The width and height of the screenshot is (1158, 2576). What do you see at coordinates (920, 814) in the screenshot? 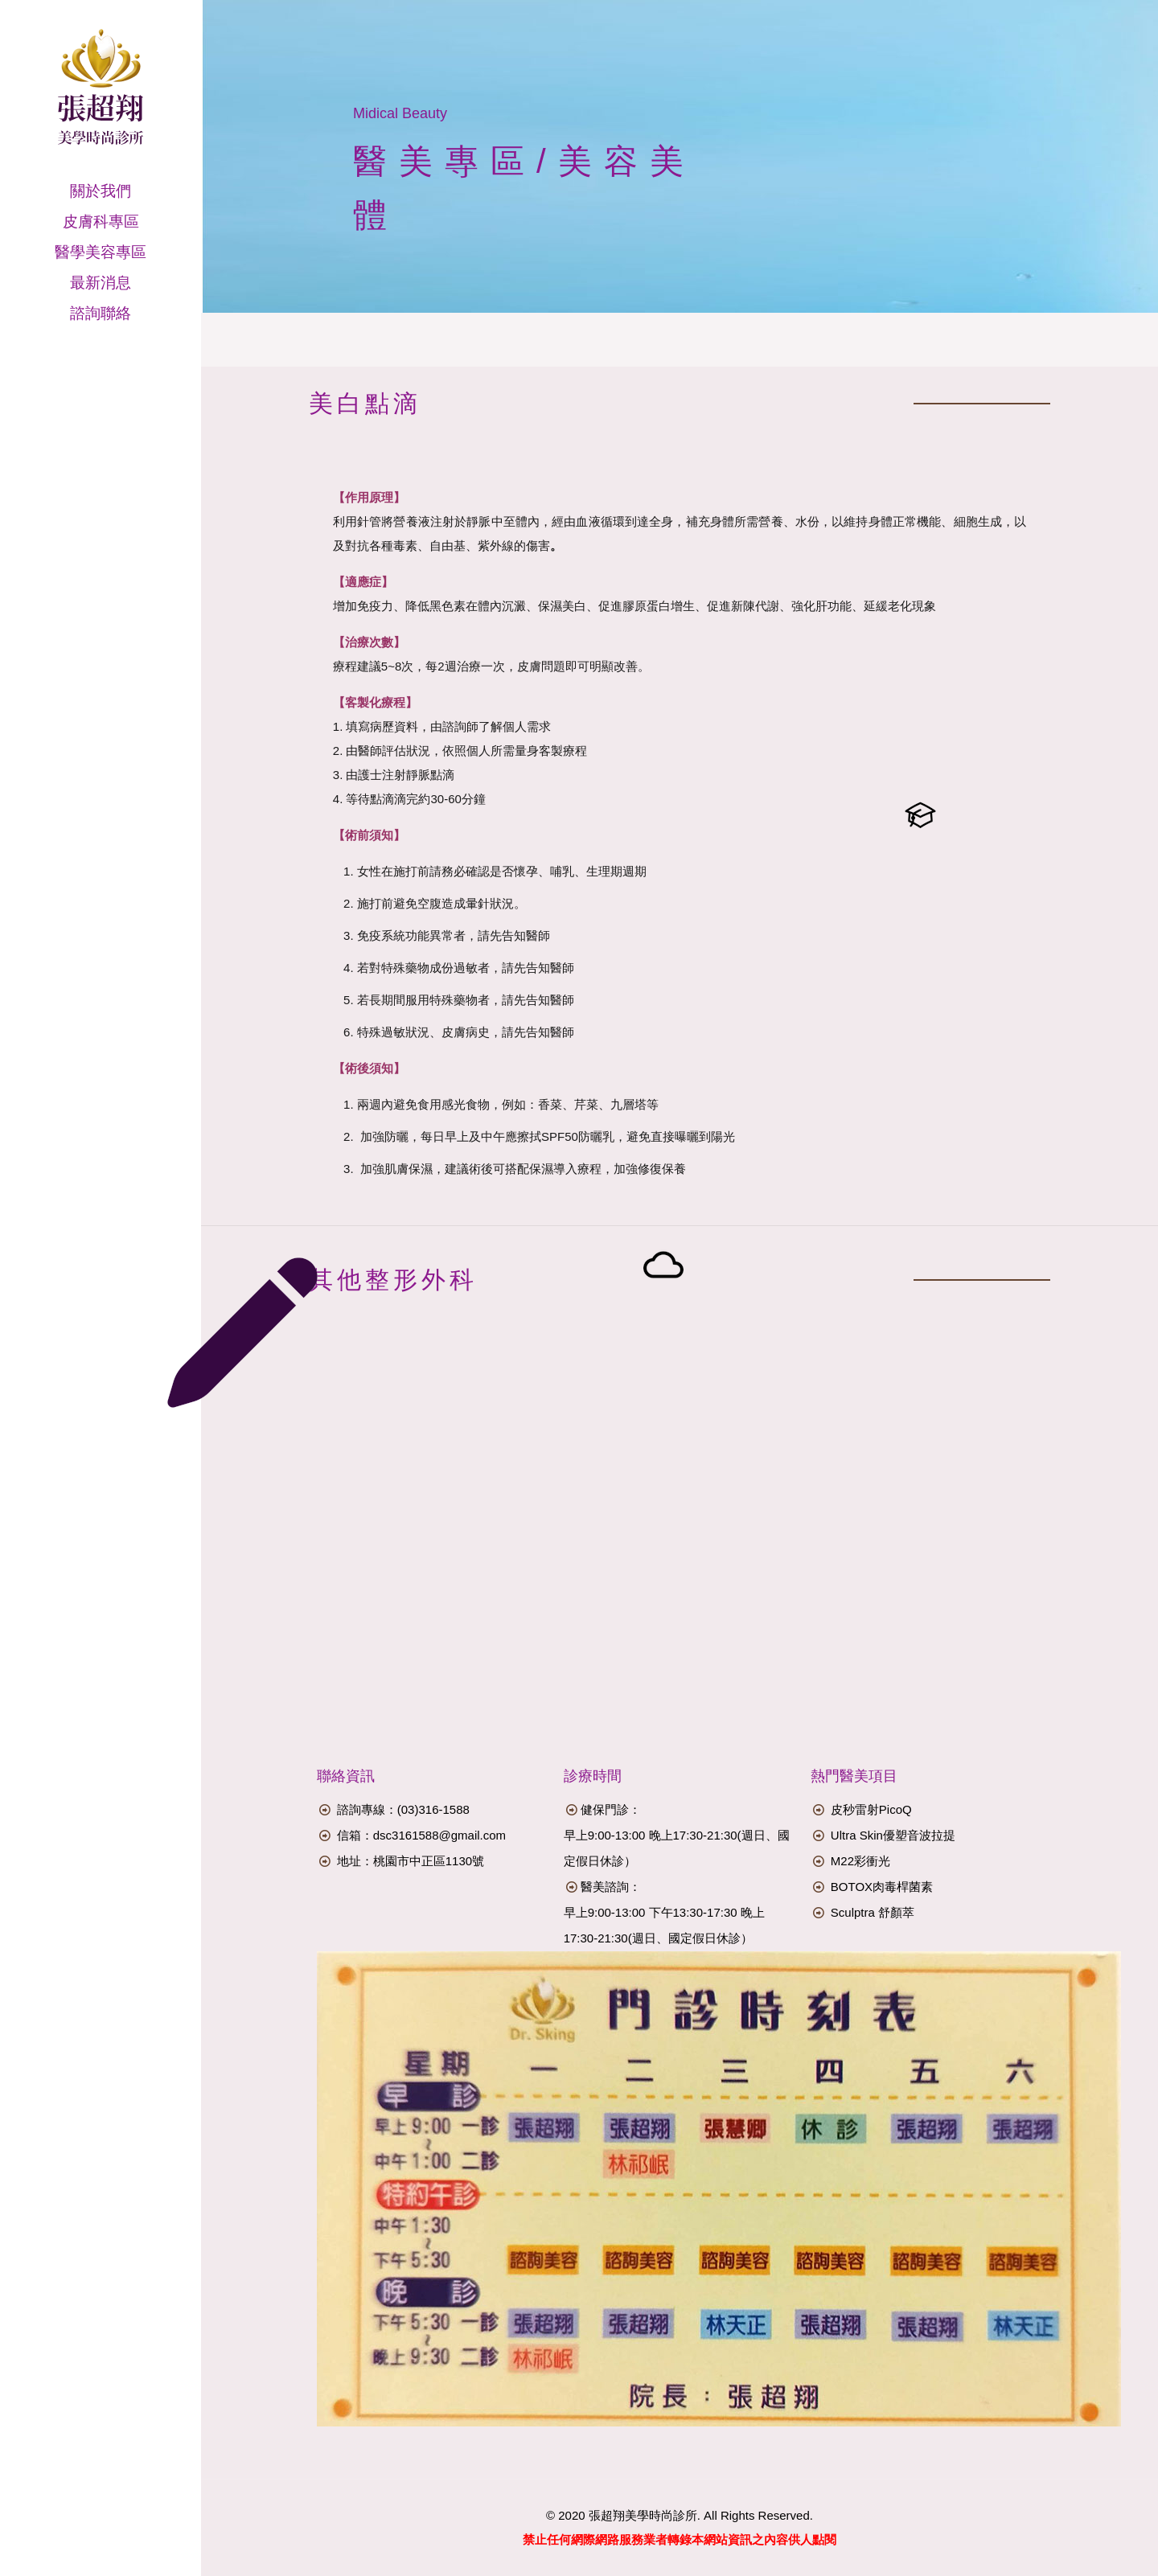
I see `access education or learning features` at bounding box center [920, 814].